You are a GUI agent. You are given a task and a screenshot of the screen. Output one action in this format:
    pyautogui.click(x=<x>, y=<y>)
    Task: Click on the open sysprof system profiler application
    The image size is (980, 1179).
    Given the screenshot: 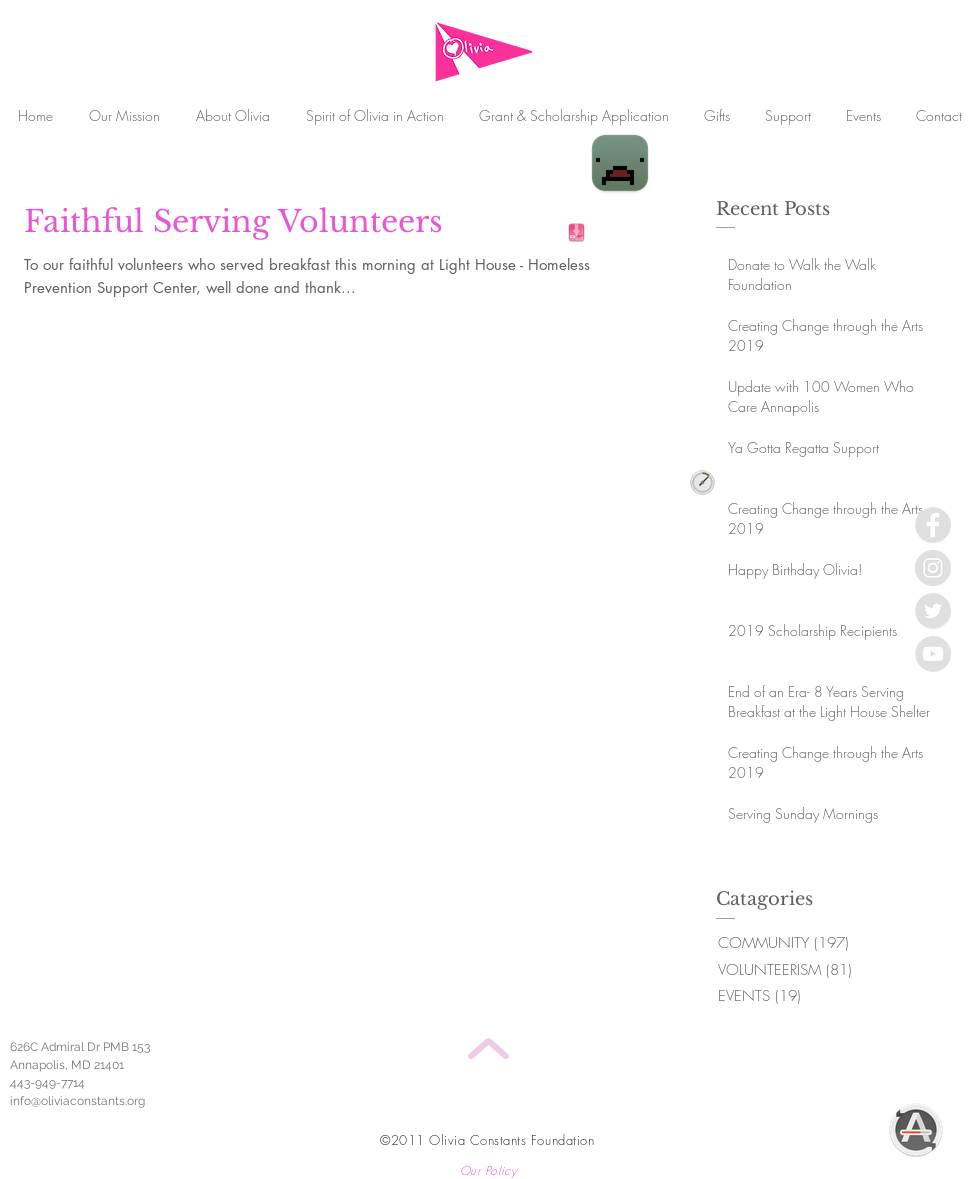 What is the action you would take?
    pyautogui.click(x=702, y=482)
    